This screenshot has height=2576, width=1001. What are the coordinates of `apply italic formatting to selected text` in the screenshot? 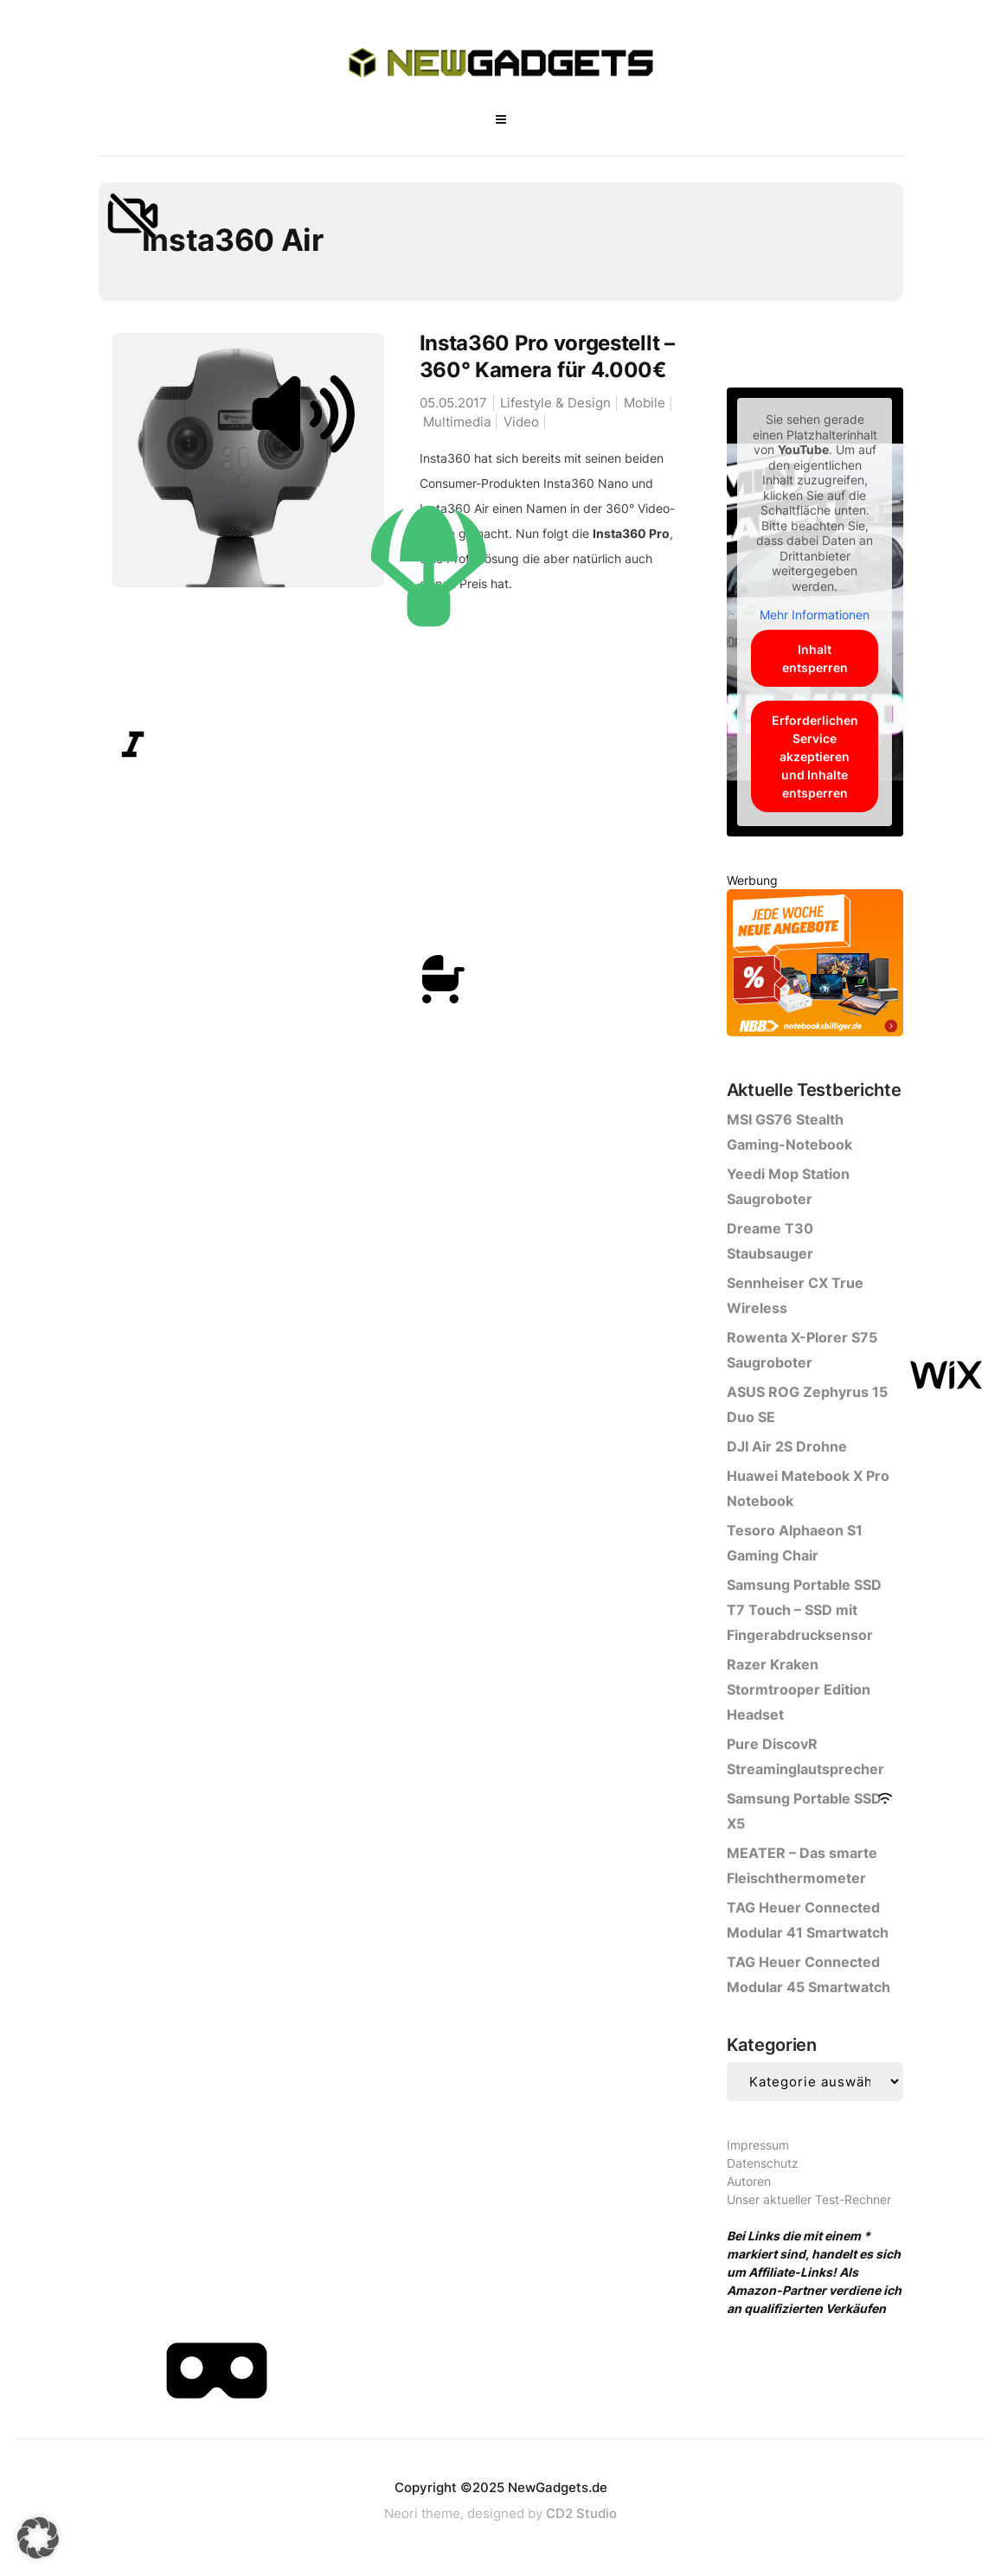 It's located at (132, 746).